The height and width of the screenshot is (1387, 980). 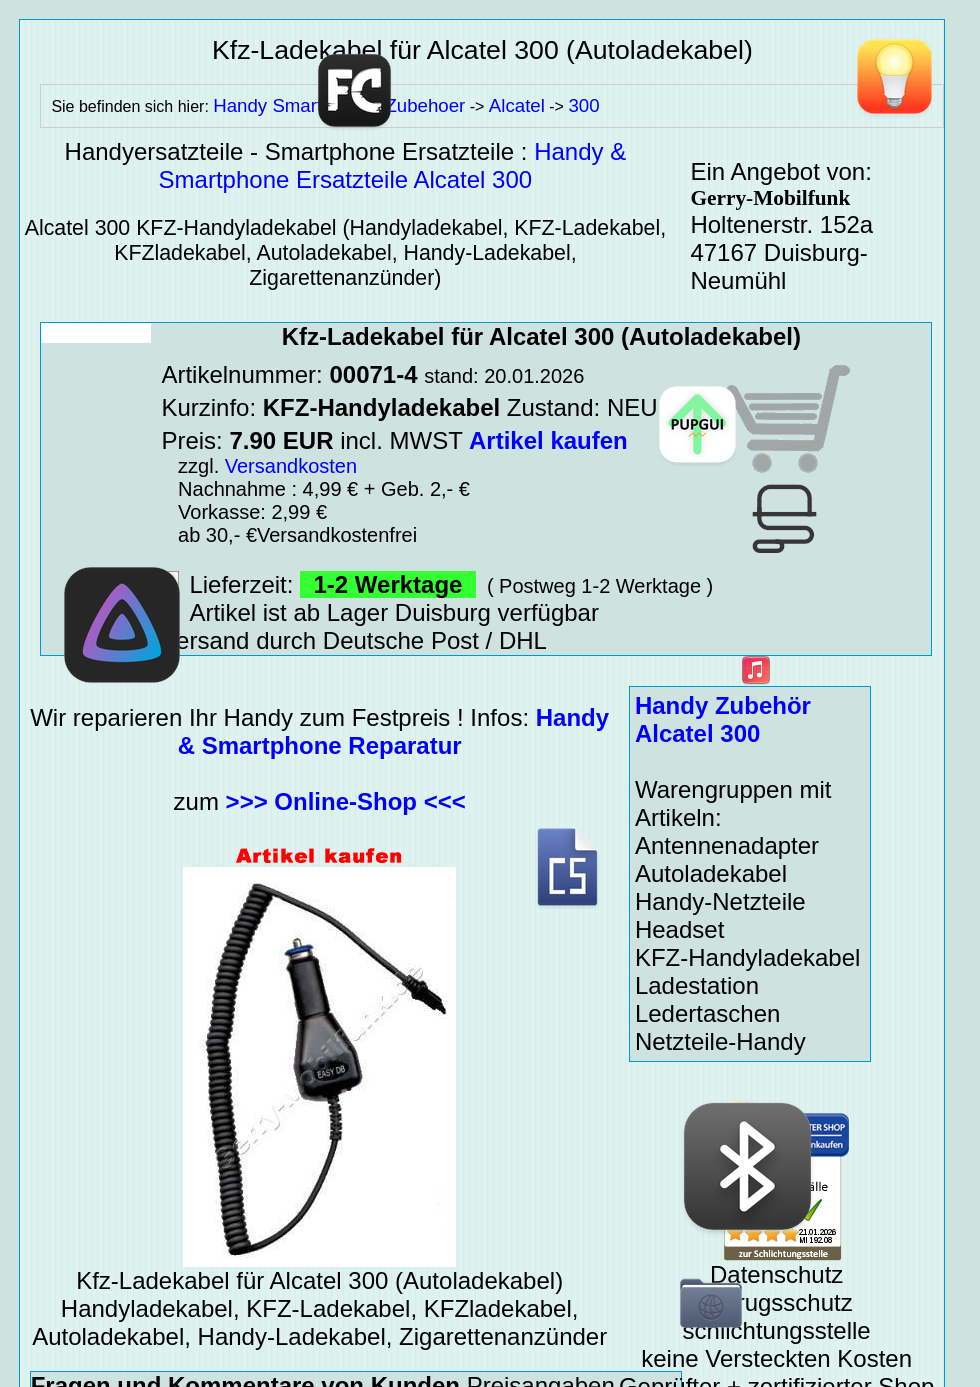 What do you see at coordinates (354, 90) in the screenshot?
I see `launch Far Cry game` at bounding box center [354, 90].